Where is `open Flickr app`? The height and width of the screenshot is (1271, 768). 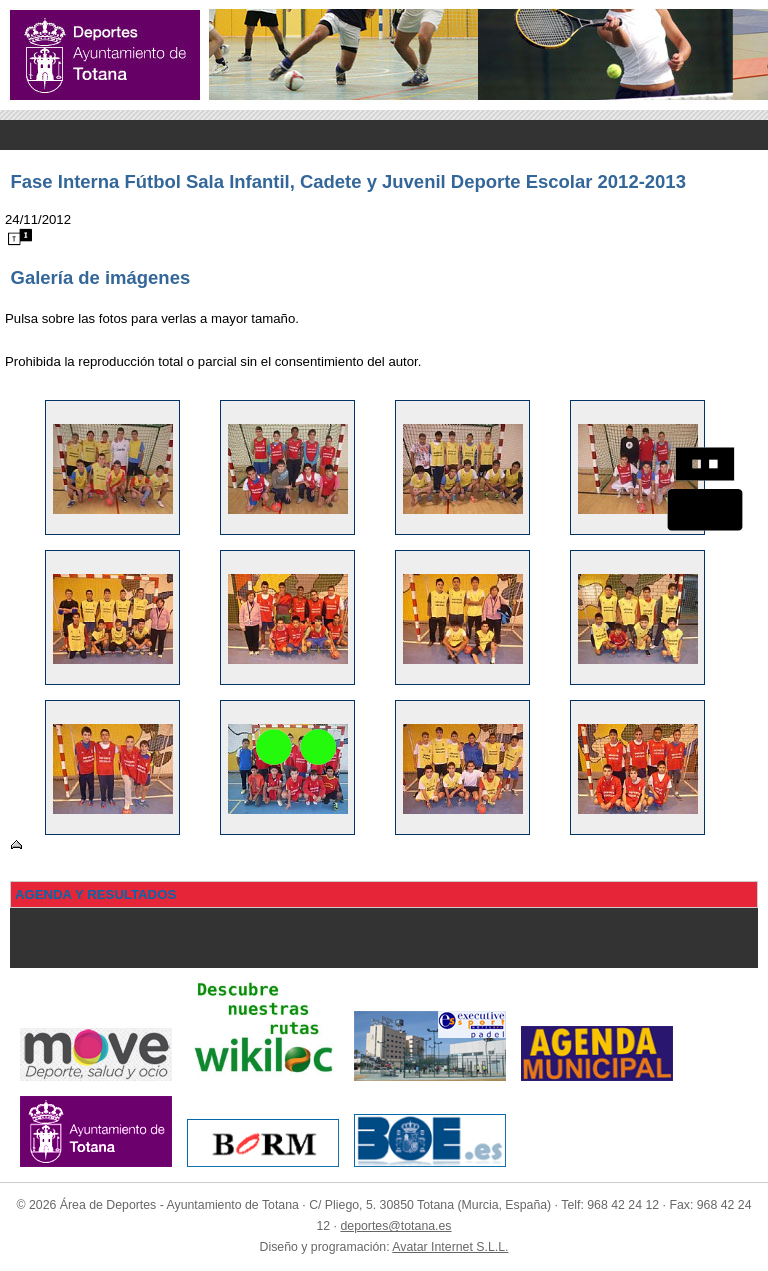 open Flickr app is located at coordinates (296, 747).